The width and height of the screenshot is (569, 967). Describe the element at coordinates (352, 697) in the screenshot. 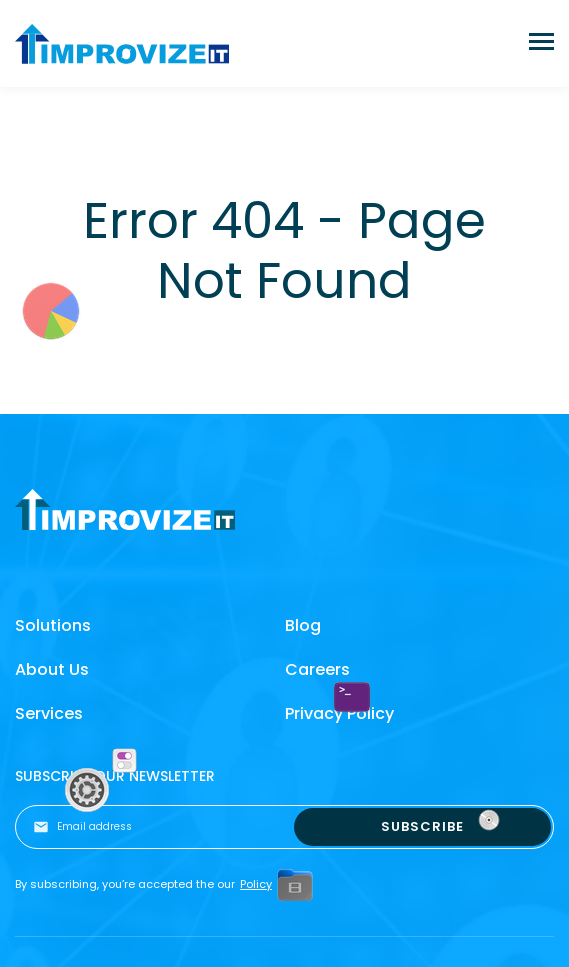

I see `open root terminal with administrator privileges` at that location.